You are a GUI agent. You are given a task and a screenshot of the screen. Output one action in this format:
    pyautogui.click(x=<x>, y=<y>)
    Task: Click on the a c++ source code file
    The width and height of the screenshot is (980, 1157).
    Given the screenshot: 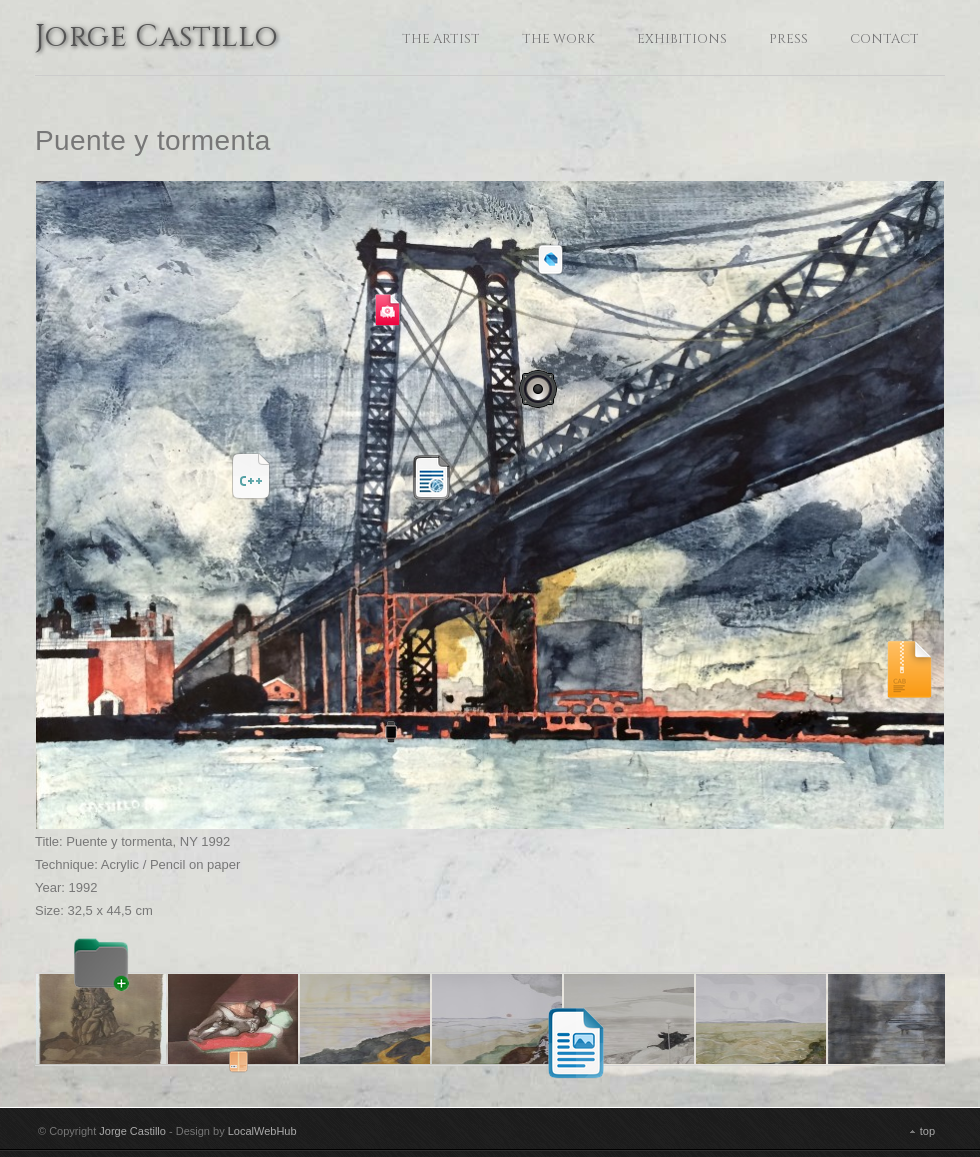 What is the action you would take?
    pyautogui.click(x=251, y=476)
    